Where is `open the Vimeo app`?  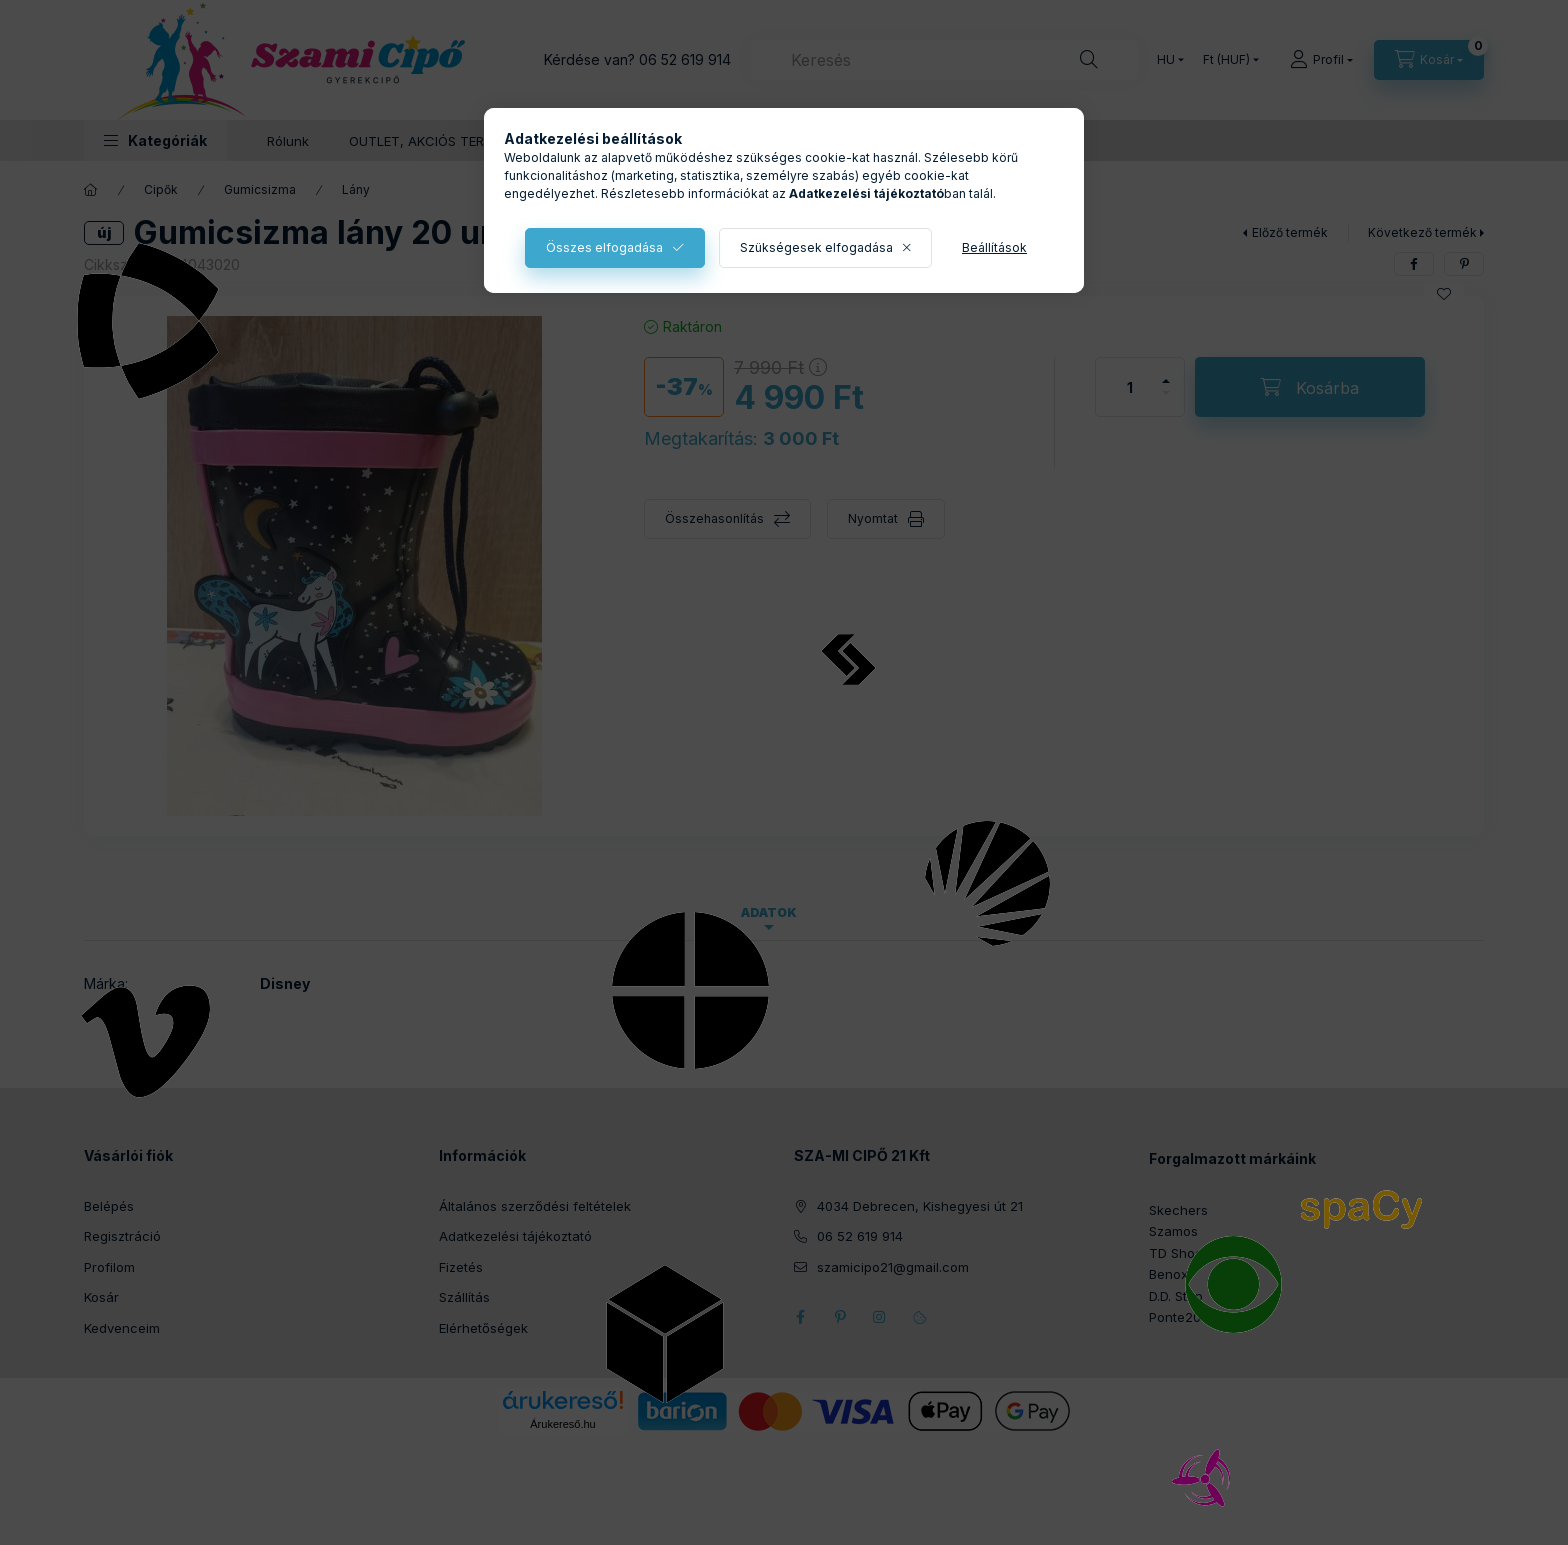
open the Vimeo app is located at coordinates (145, 1041).